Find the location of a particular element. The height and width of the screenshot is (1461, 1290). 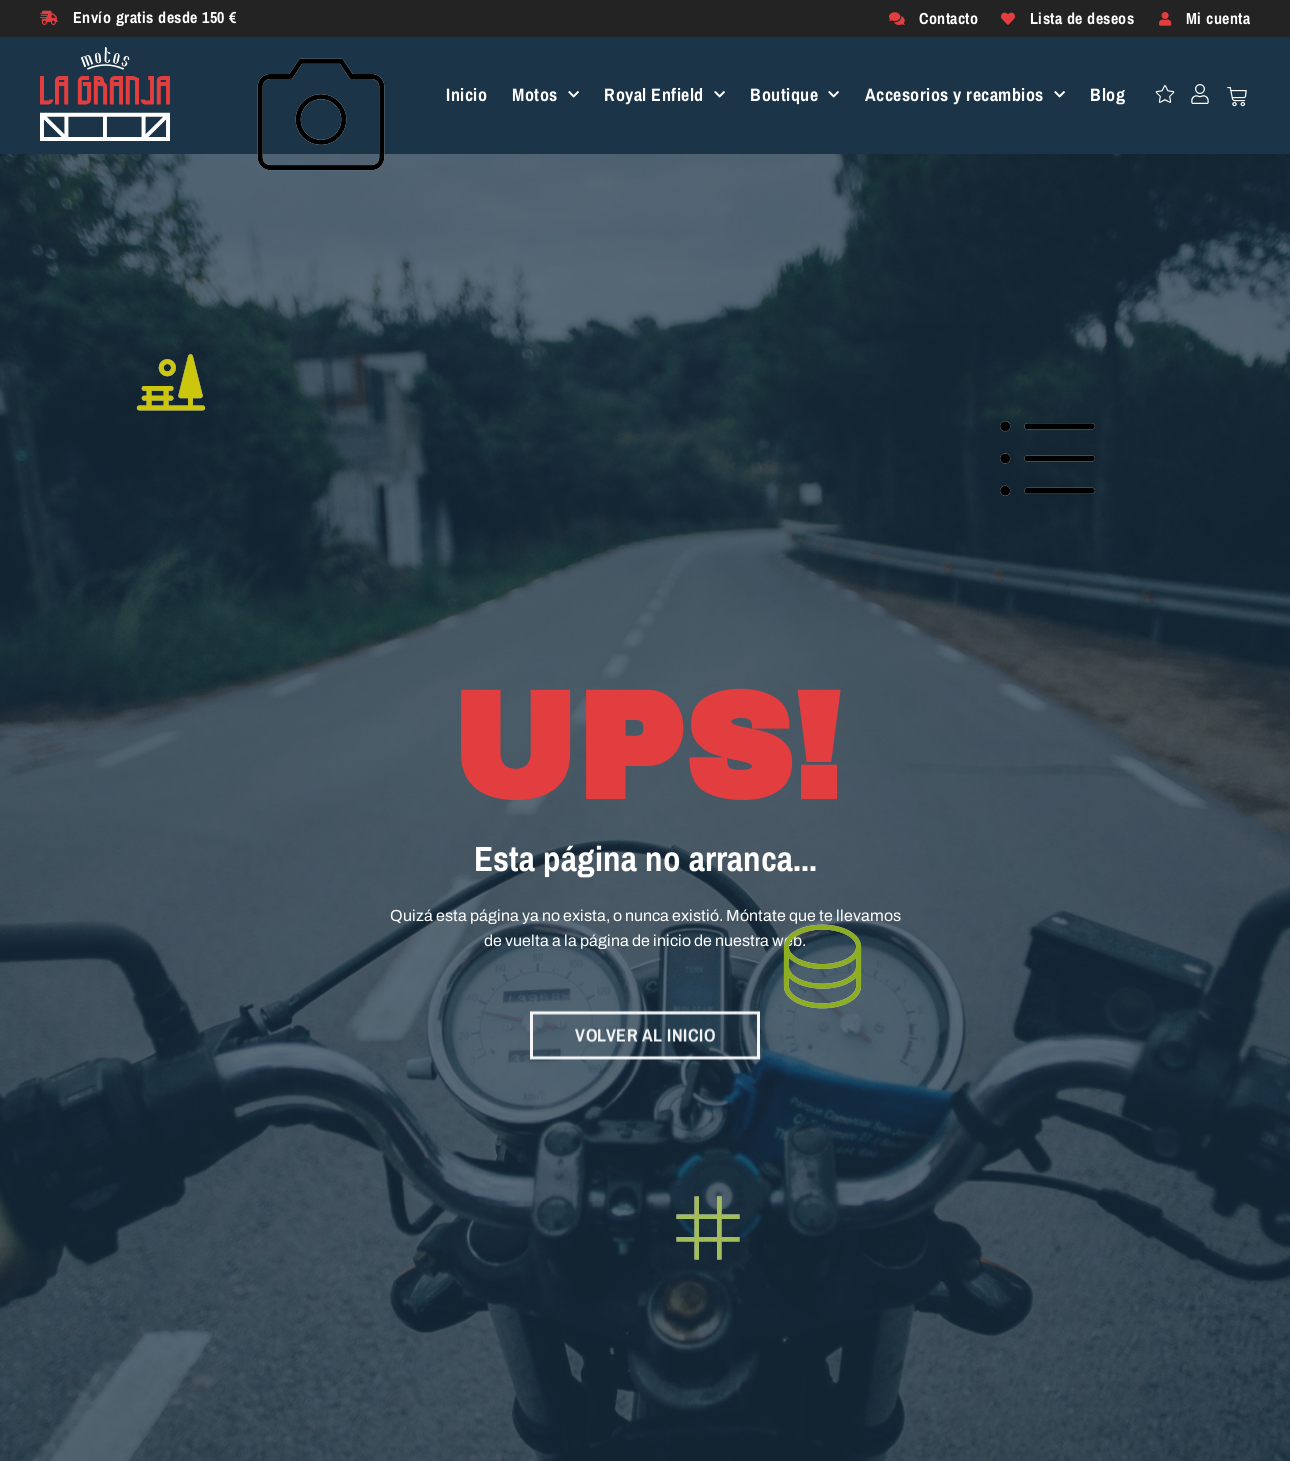

access database or data storage is located at coordinates (822, 966).